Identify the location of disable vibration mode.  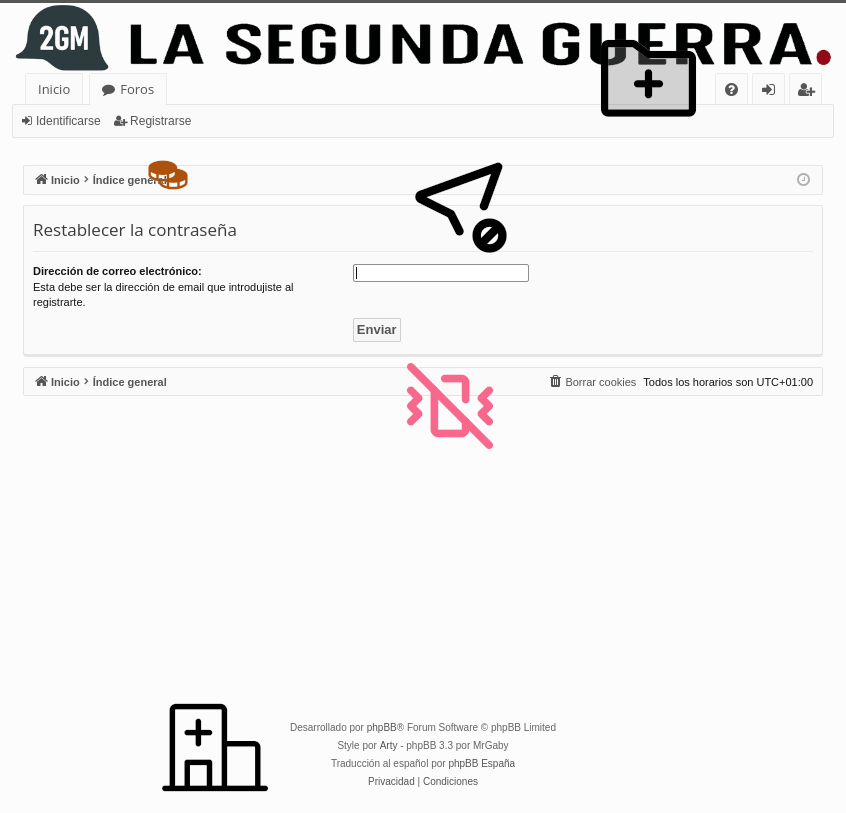
(450, 406).